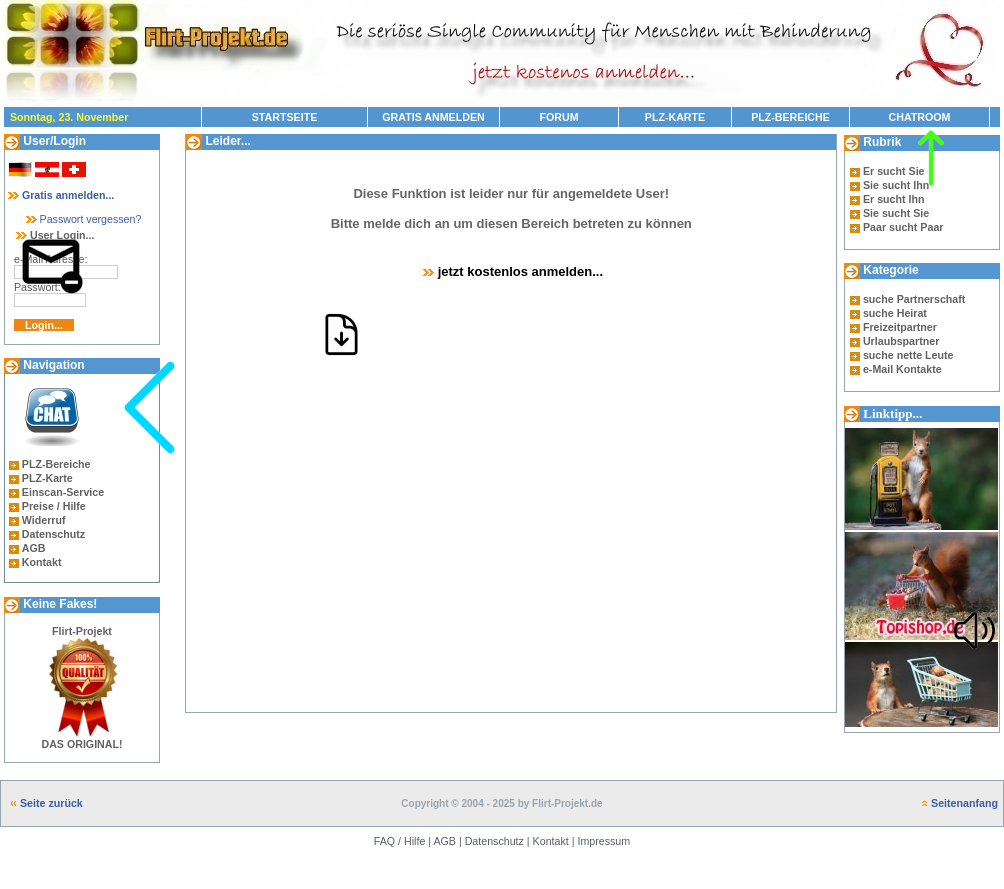  I want to click on download a document or file, so click(341, 334).